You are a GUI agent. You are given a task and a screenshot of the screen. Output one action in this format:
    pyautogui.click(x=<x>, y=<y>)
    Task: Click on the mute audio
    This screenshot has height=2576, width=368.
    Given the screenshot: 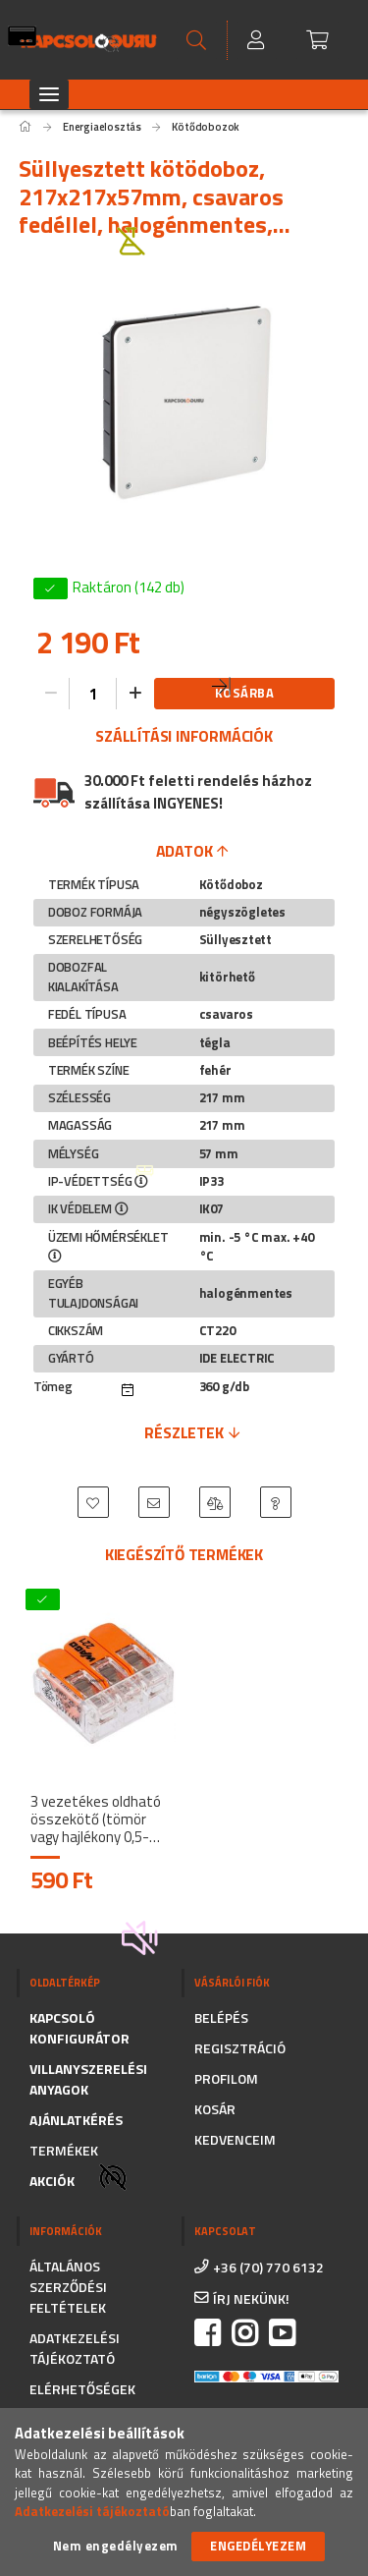 What is the action you would take?
    pyautogui.click(x=138, y=1937)
    